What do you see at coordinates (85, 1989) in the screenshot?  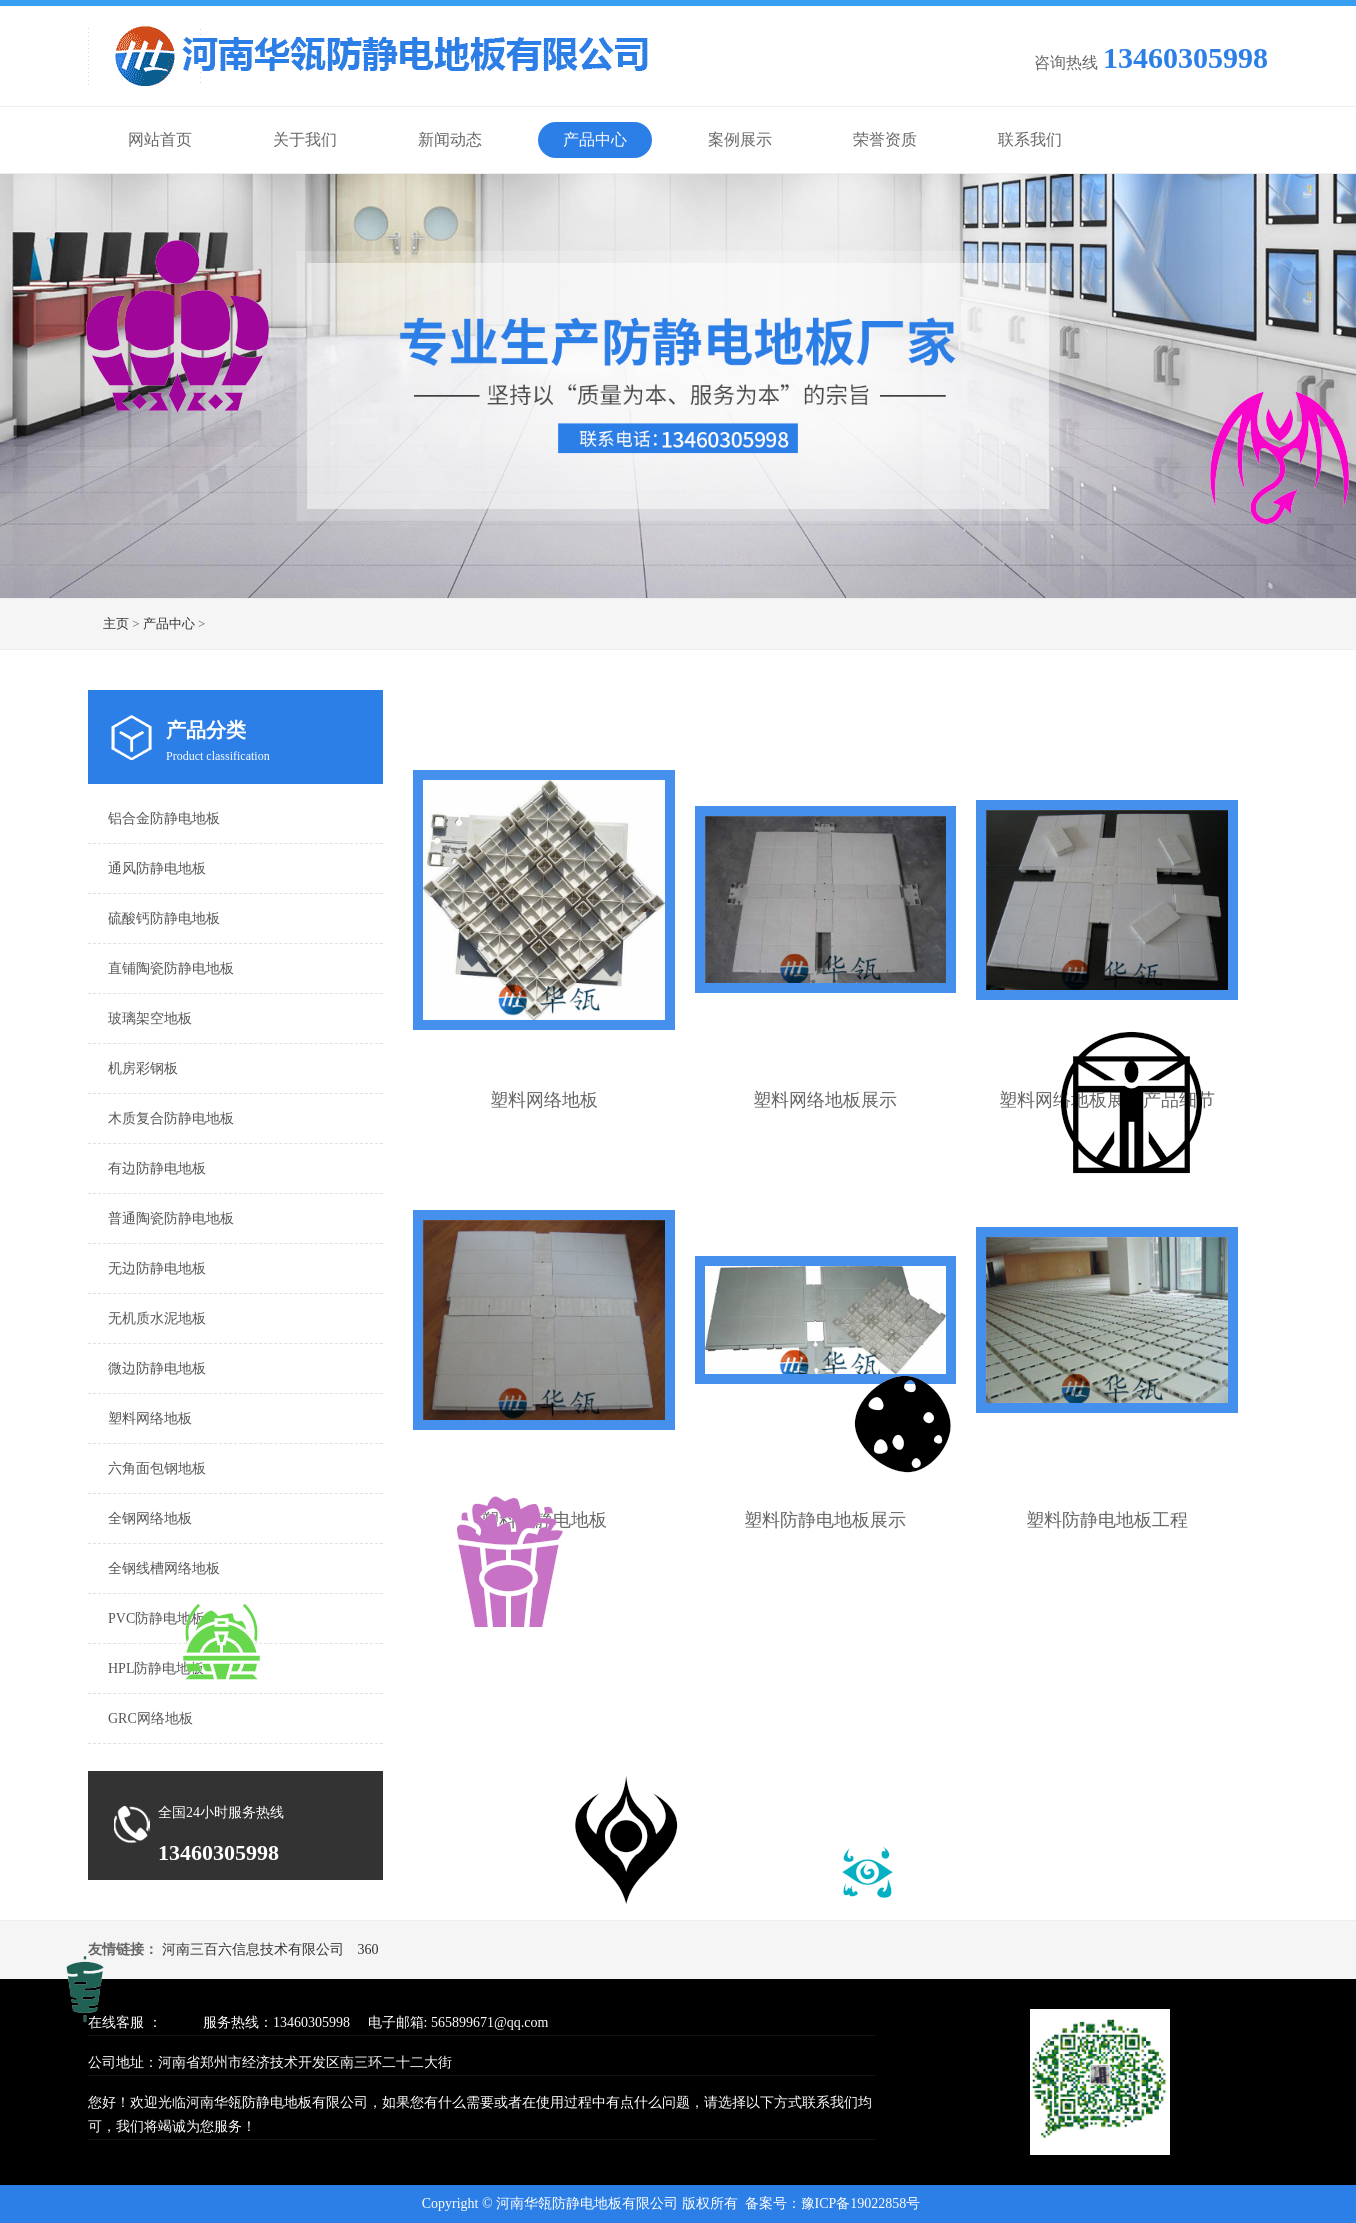 I see `browse kebab or street food options` at bounding box center [85, 1989].